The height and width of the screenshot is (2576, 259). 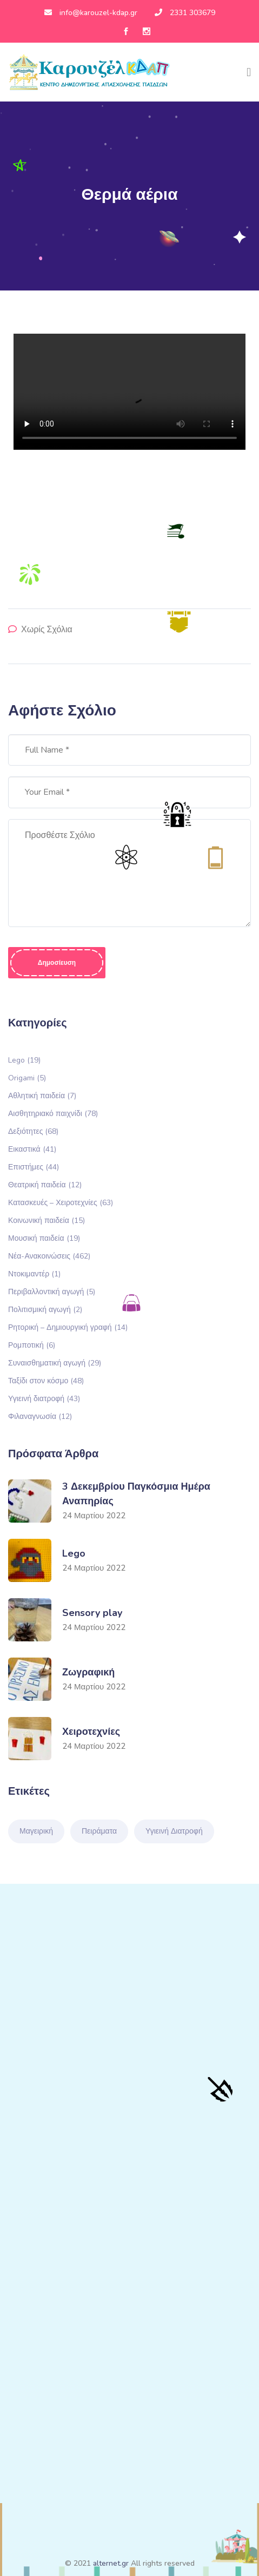 What do you see at coordinates (215, 857) in the screenshot?
I see `indicates low battery level at 25%` at bounding box center [215, 857].